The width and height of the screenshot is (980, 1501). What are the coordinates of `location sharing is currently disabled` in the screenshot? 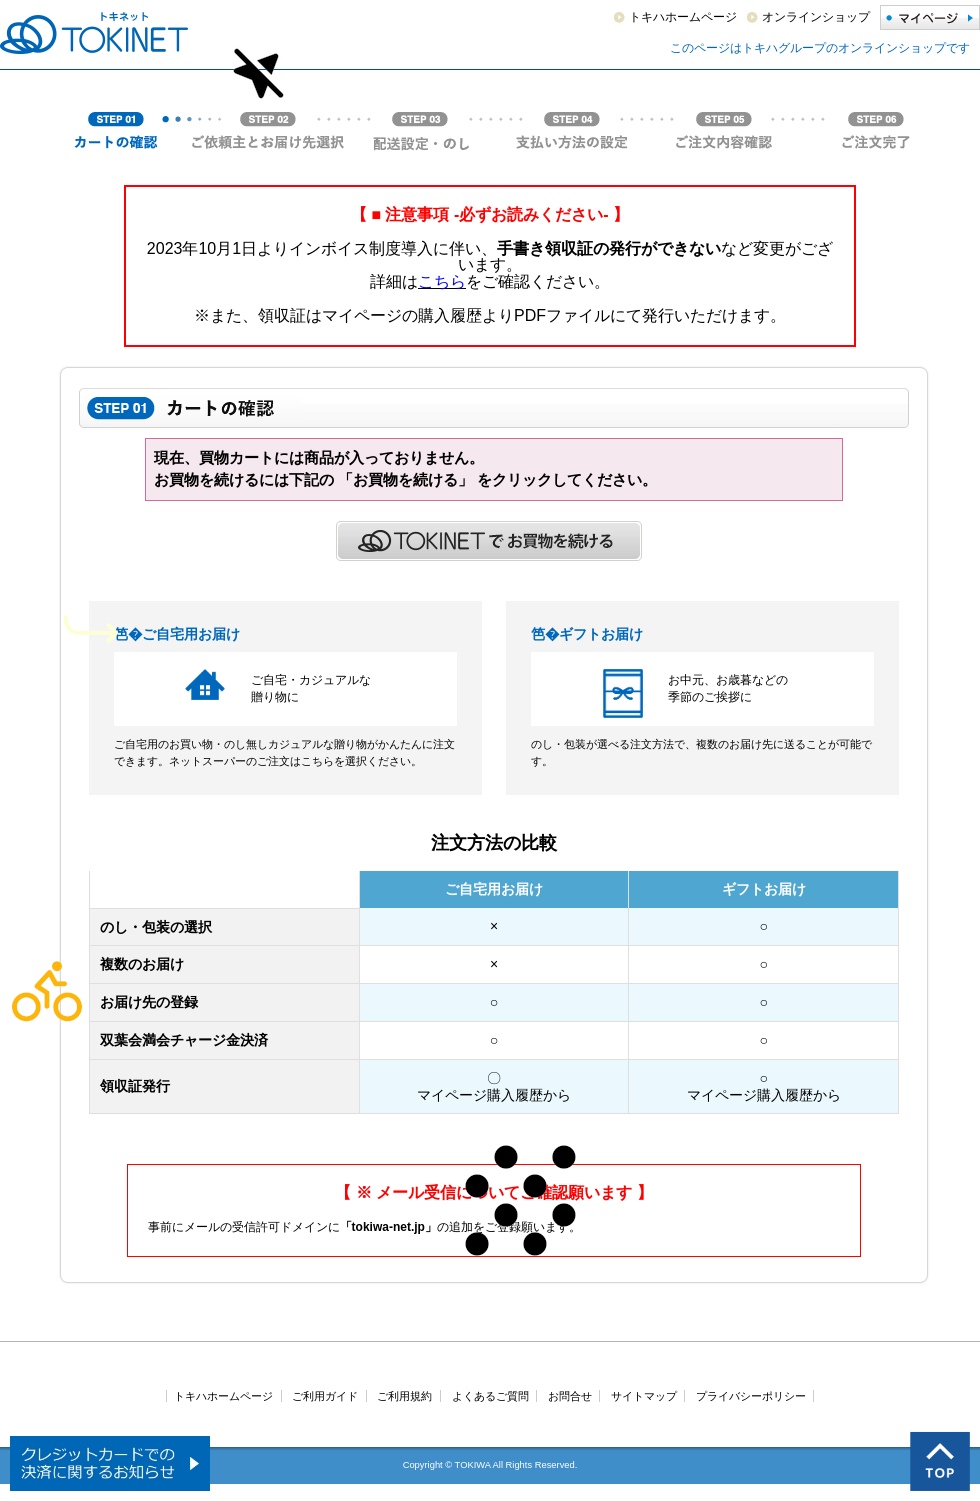 It's located at (257, 75).